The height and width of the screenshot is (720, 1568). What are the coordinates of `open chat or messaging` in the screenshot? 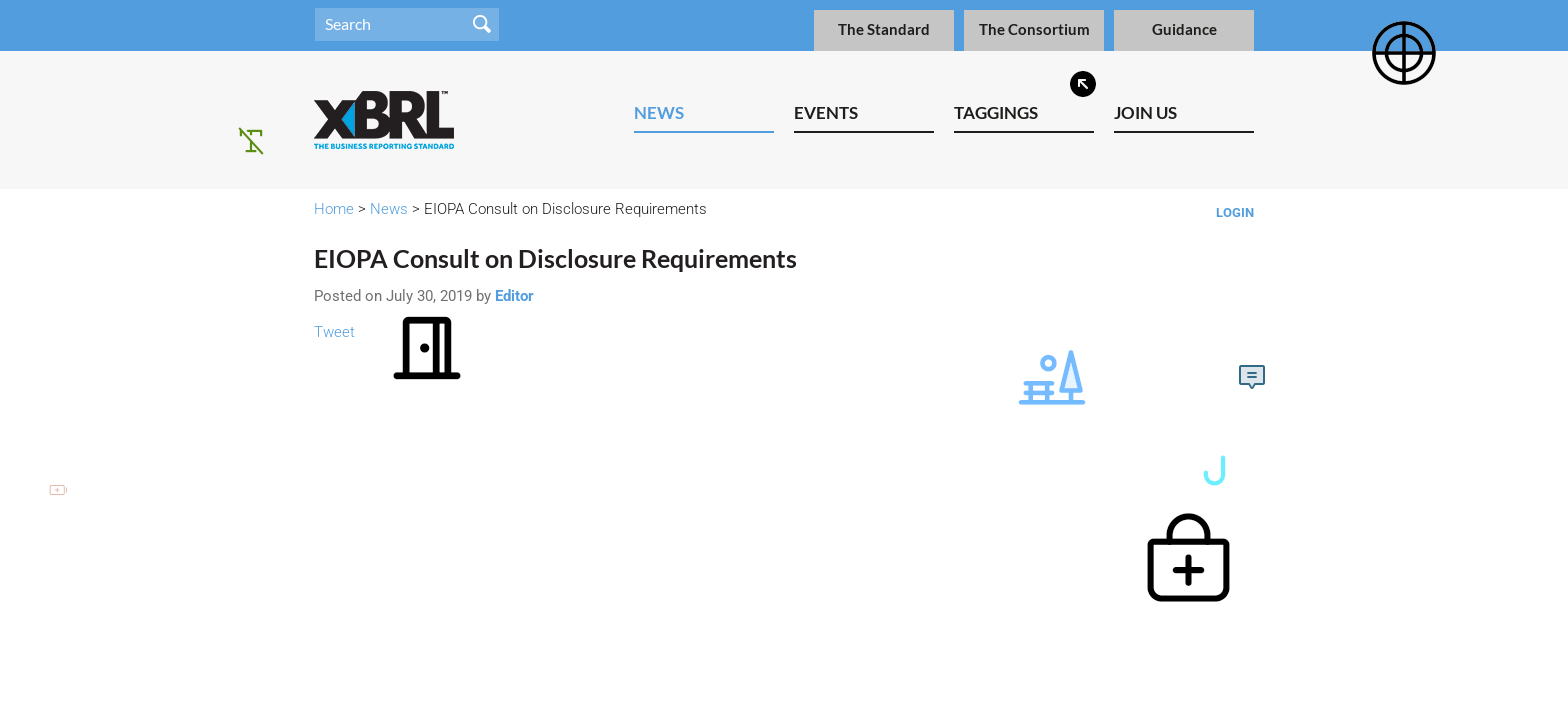 It's located at (1252, 376).